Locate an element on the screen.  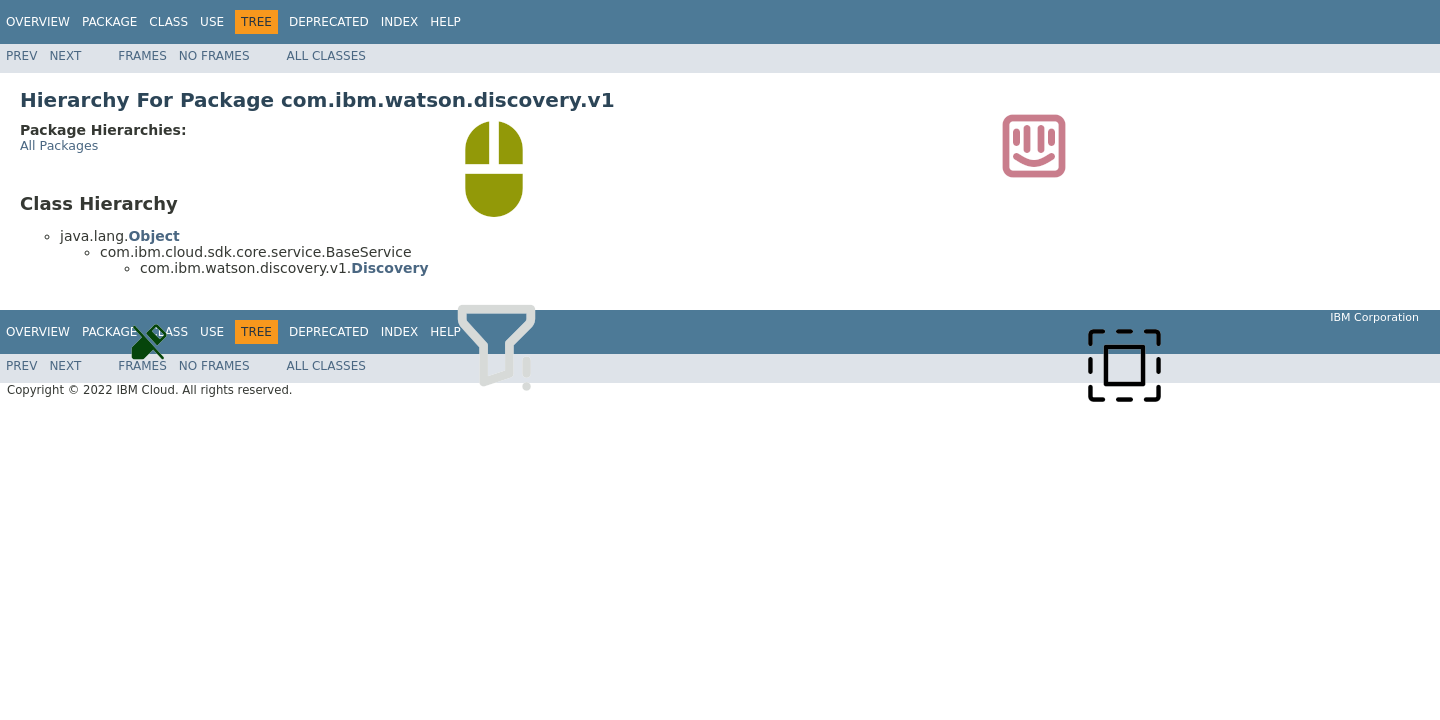
filter has an issue or warning is located at coordinates (496, 343).